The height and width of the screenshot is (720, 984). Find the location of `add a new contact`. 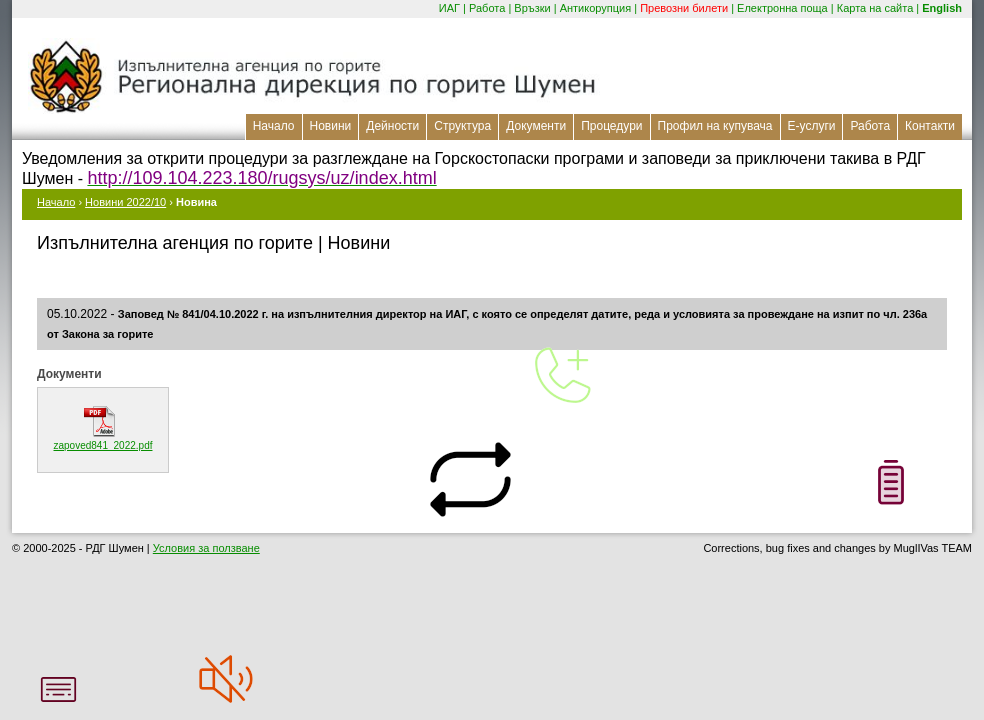

add a new contact is located at coordinates (564, 374).